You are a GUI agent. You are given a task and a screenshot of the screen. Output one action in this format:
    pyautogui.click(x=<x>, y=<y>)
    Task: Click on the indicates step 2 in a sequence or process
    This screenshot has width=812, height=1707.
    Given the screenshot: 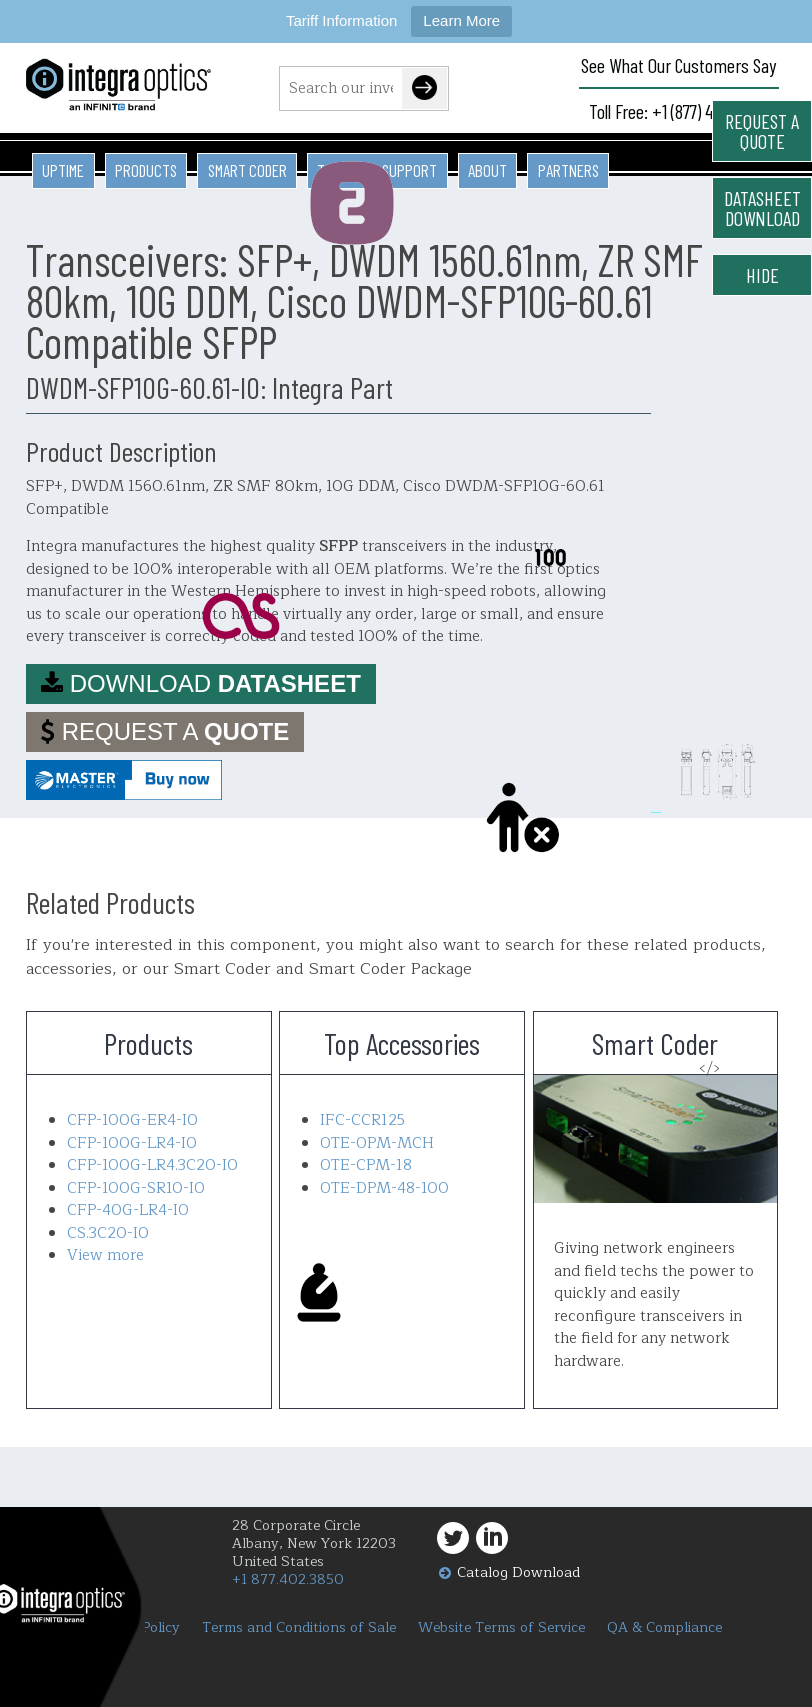 What is the action you would take?
    pyautogui.click(x=352, y=203)
    